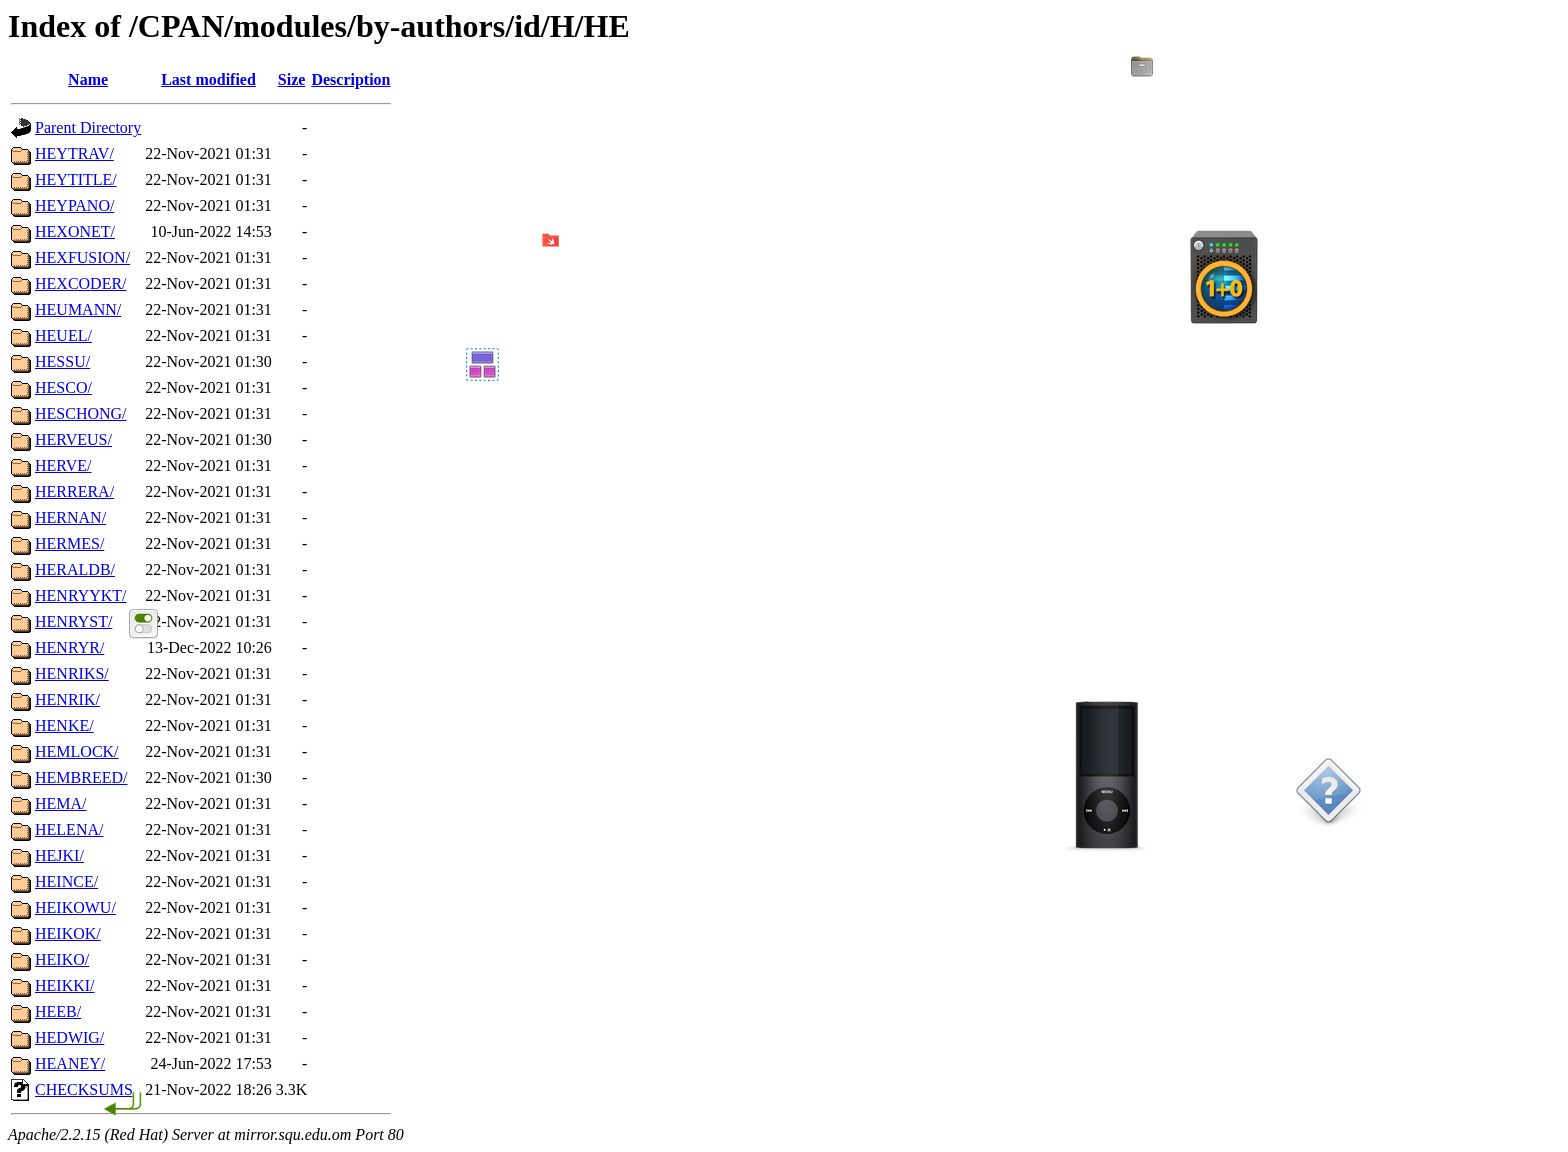 The height and width of the screenshot is (1152, 1568). I want to click on open folder containing swift programming projects, so click(550, 240).